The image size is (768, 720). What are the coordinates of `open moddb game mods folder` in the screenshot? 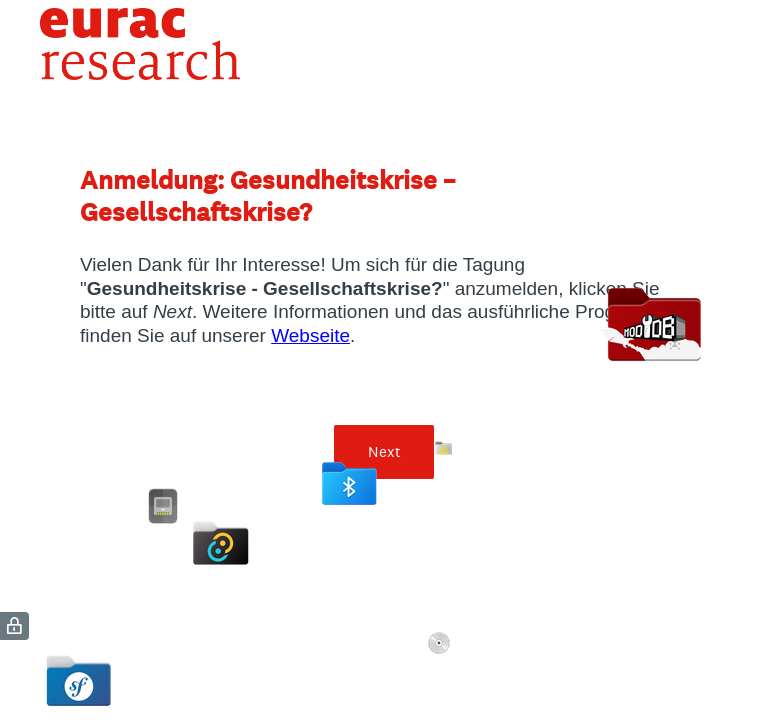 It's located at (654, 327).